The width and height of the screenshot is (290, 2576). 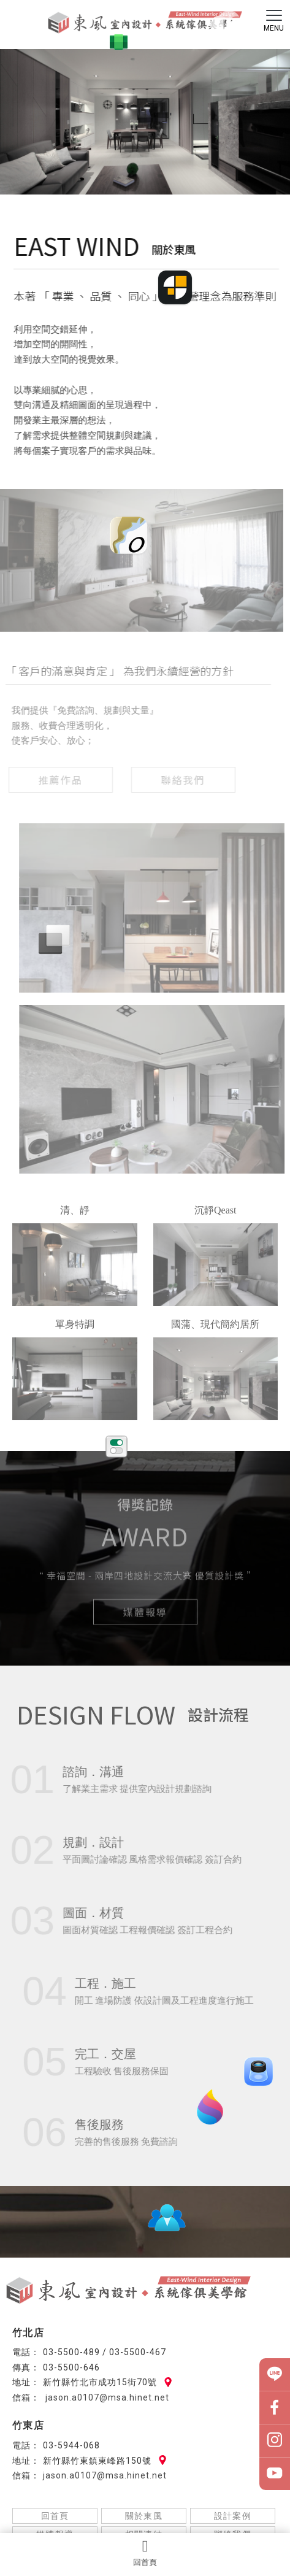 I want to click on open task view to see all open windows, so click(x=54, y=939).